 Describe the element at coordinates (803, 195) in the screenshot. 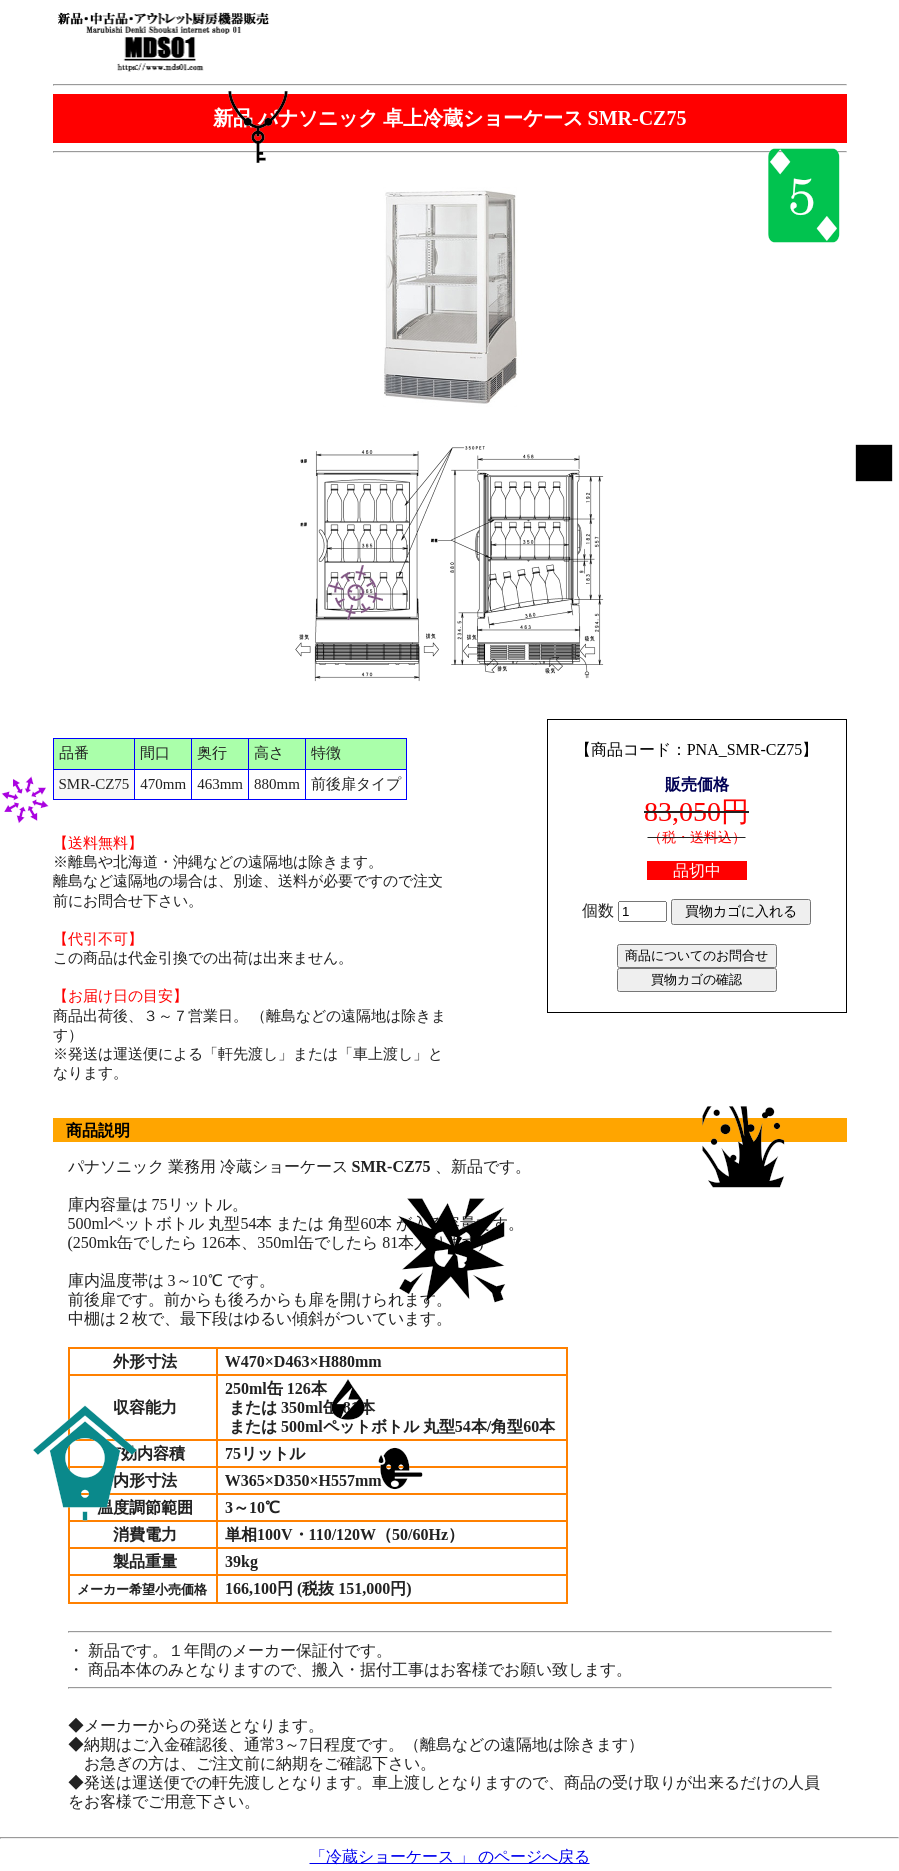

I see `five of diamonds playing card` at that location.